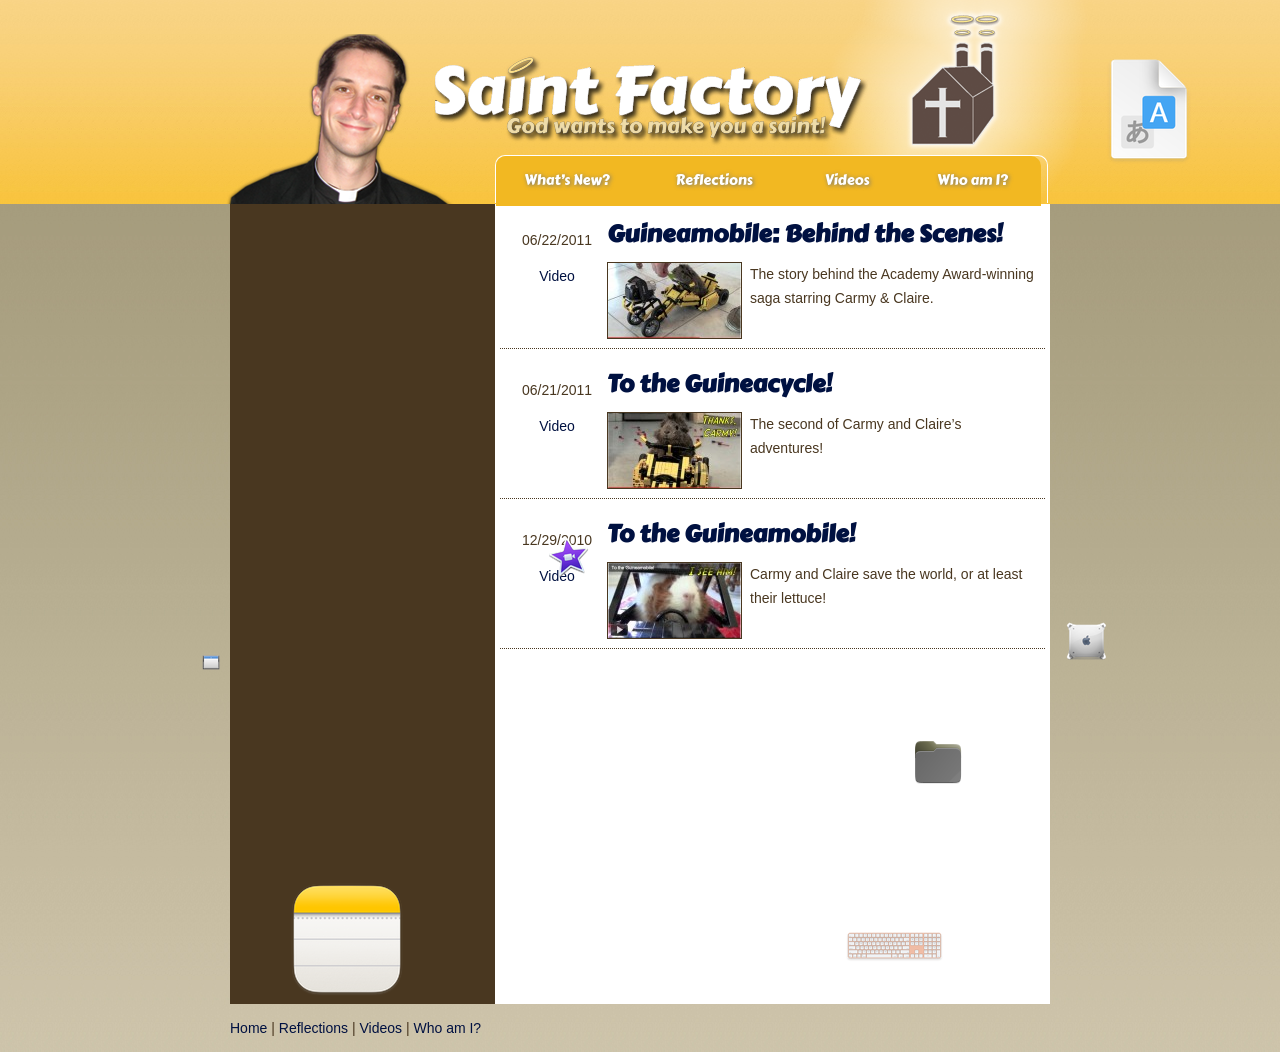 This screenshot has height=1052, width=1280. I want to click on a gettext translation file (.po/.pot), so click(1149, 111).